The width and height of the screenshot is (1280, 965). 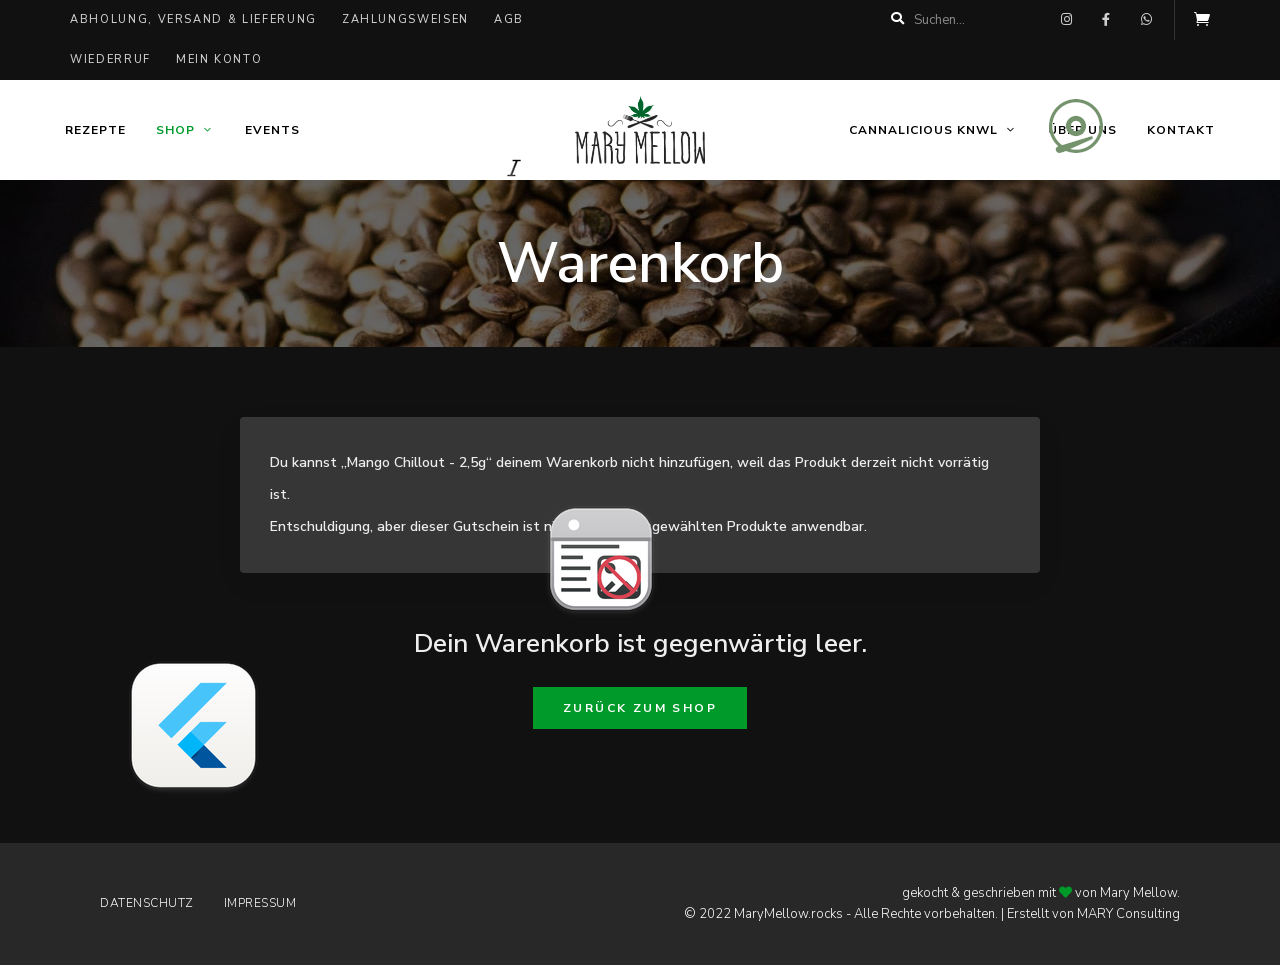 I want to click on open disk utility to manage storage devices, so click(x=1076, y=126).